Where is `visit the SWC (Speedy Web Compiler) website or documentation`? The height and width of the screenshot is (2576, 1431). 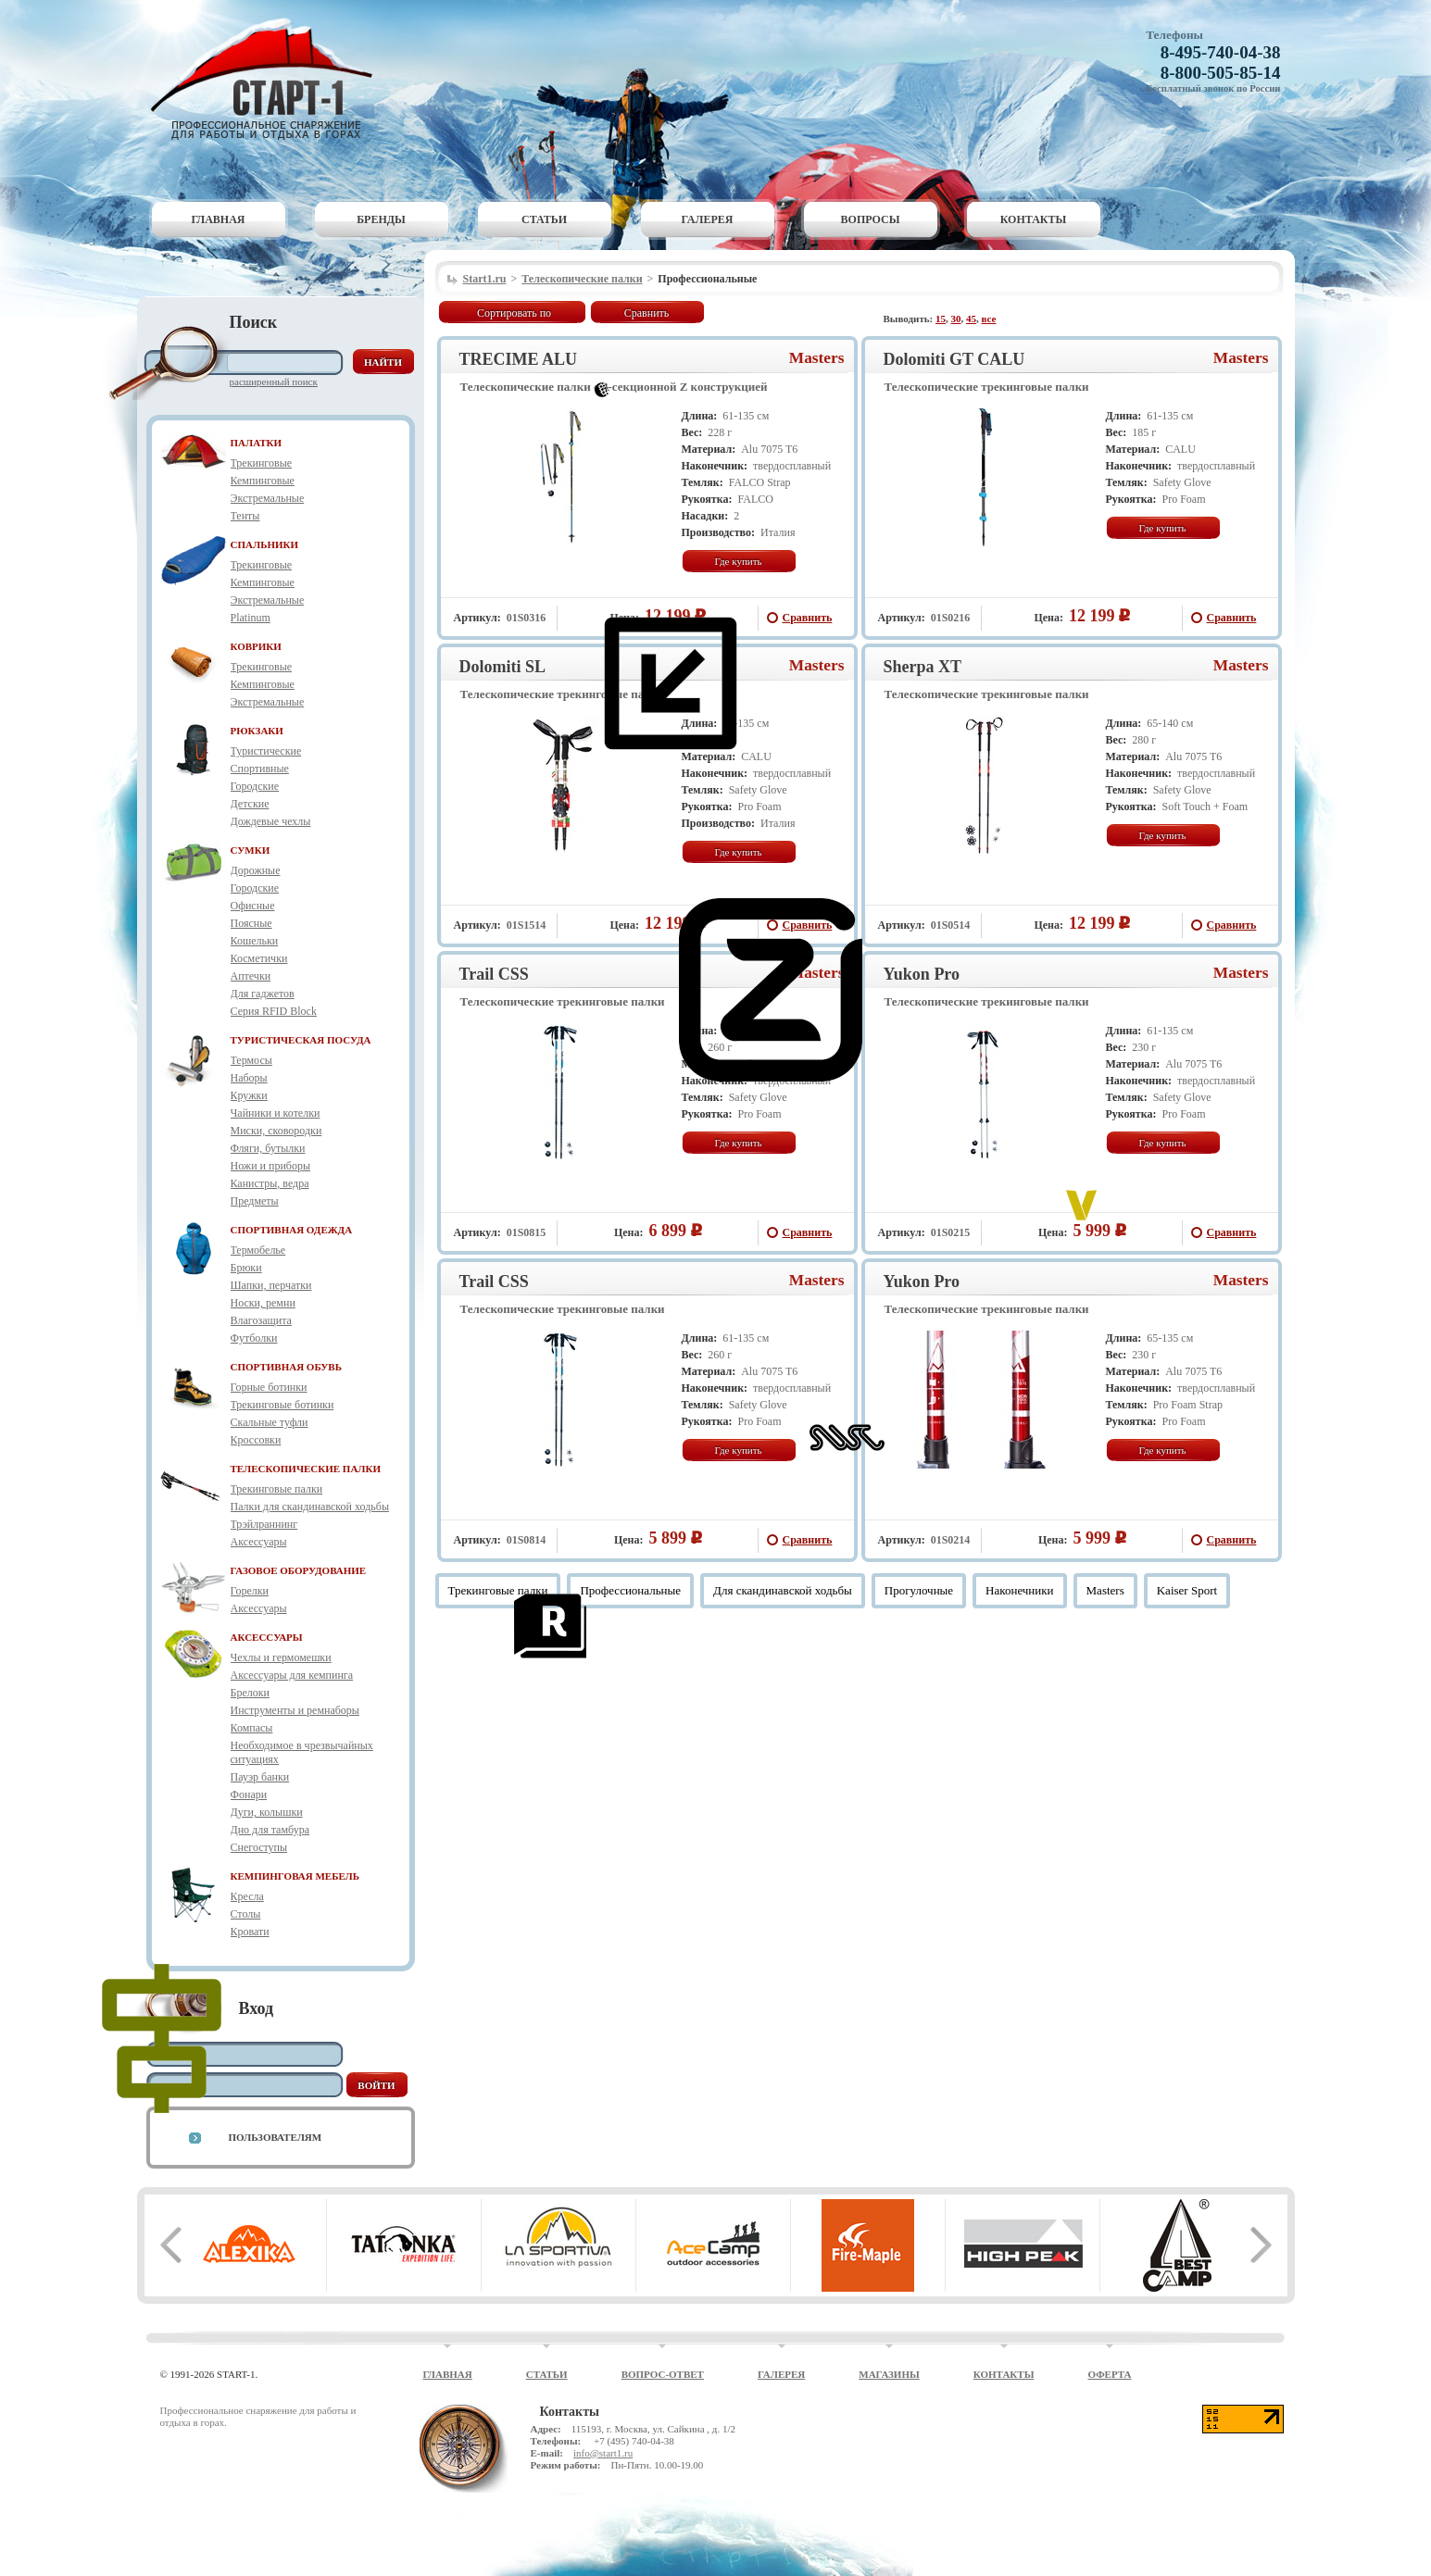
visit the SWC (Speedy Web Compiler) website or documentation is located at coordinates (847, 1437).